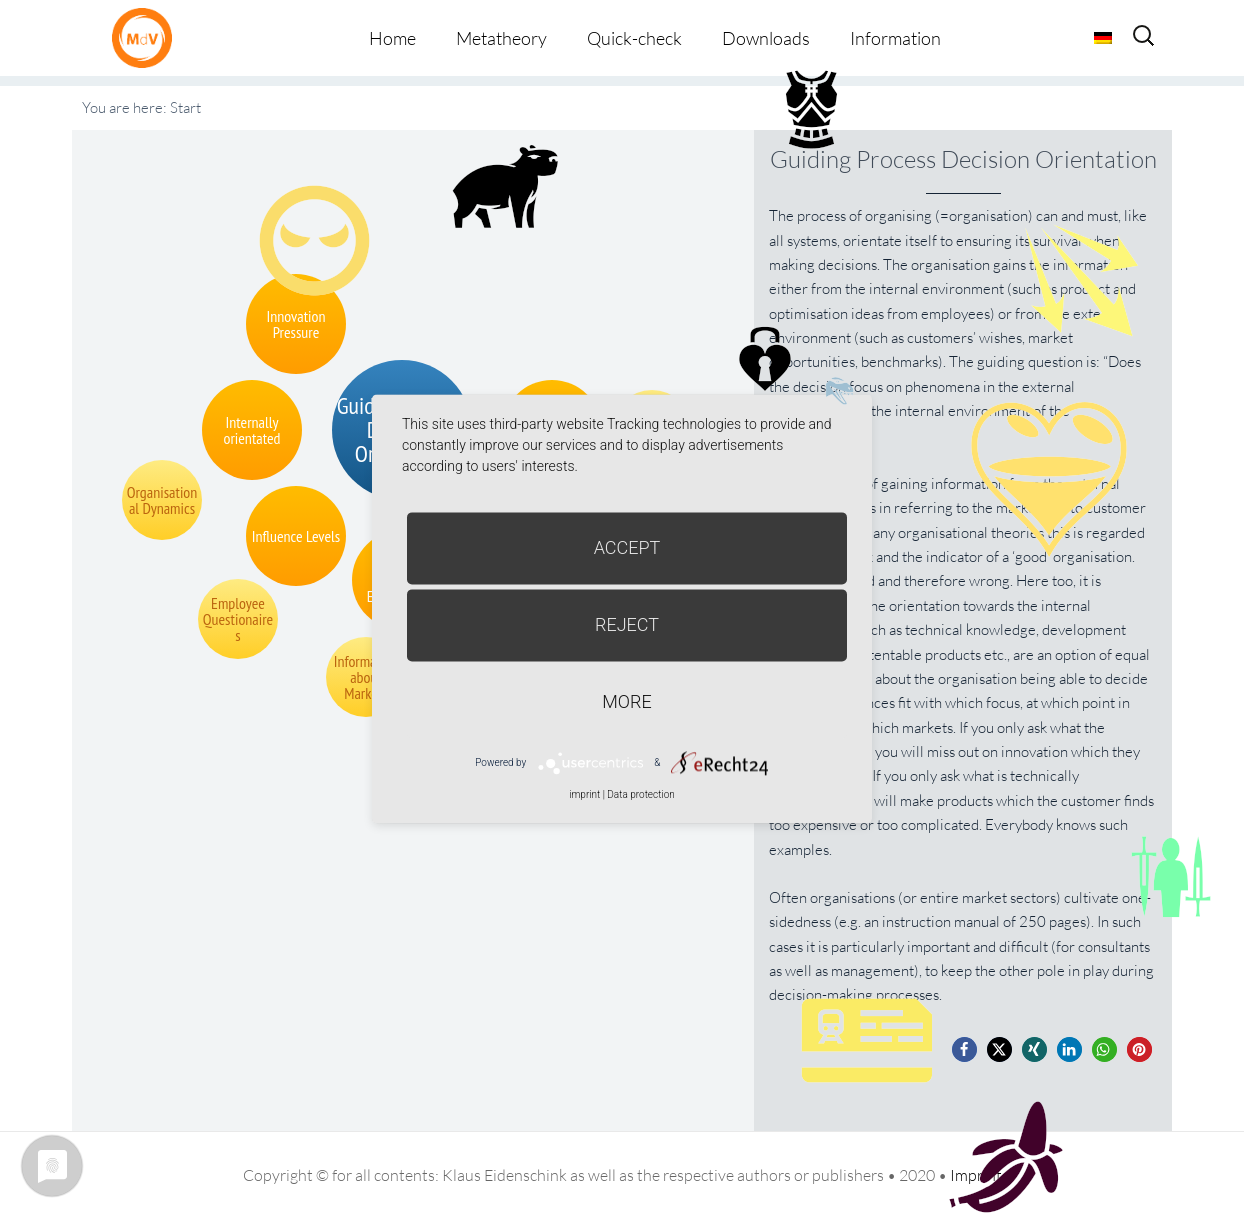 The image size is (1244, 1218). Describe the element at coordinates (1170, 877) in the screenshot. I see `select the master-of-arms character class` at that location.